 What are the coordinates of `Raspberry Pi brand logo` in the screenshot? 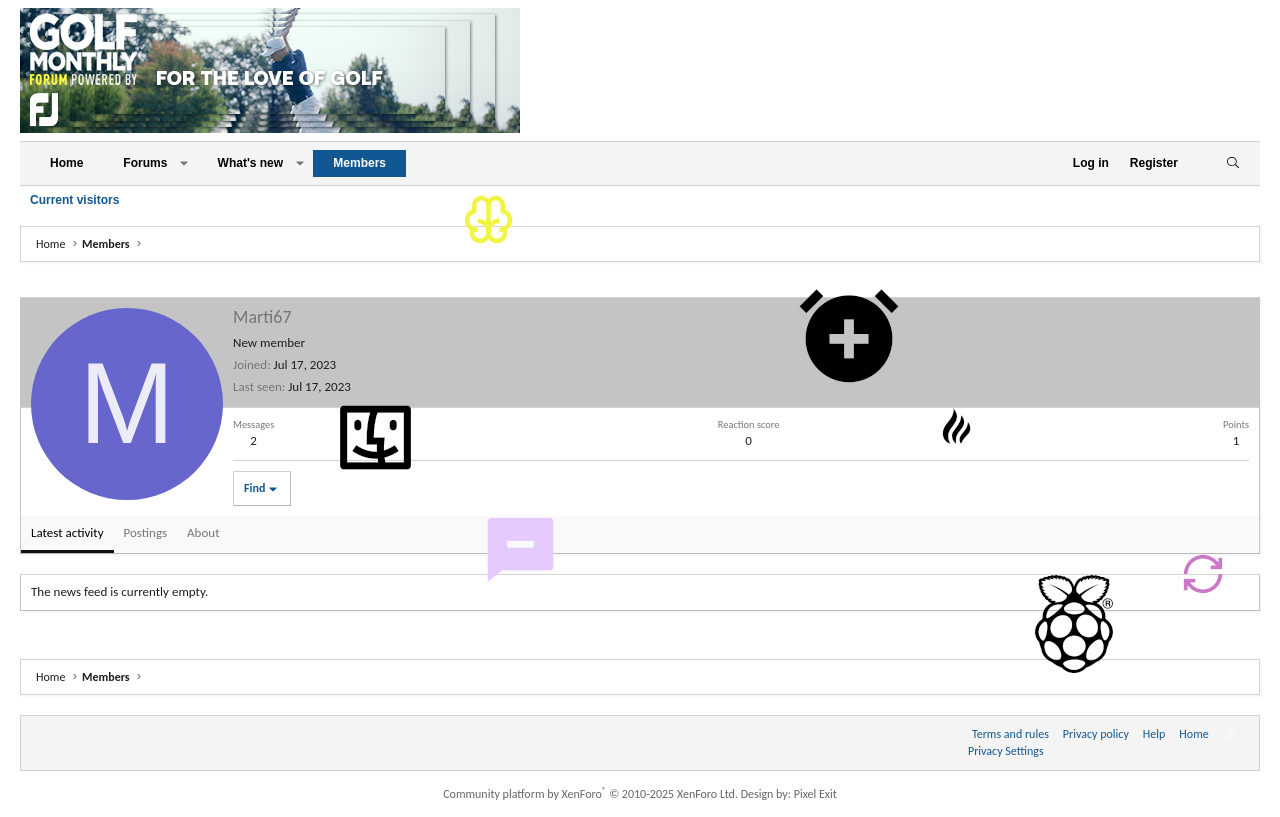 It's located at (1074, 624).